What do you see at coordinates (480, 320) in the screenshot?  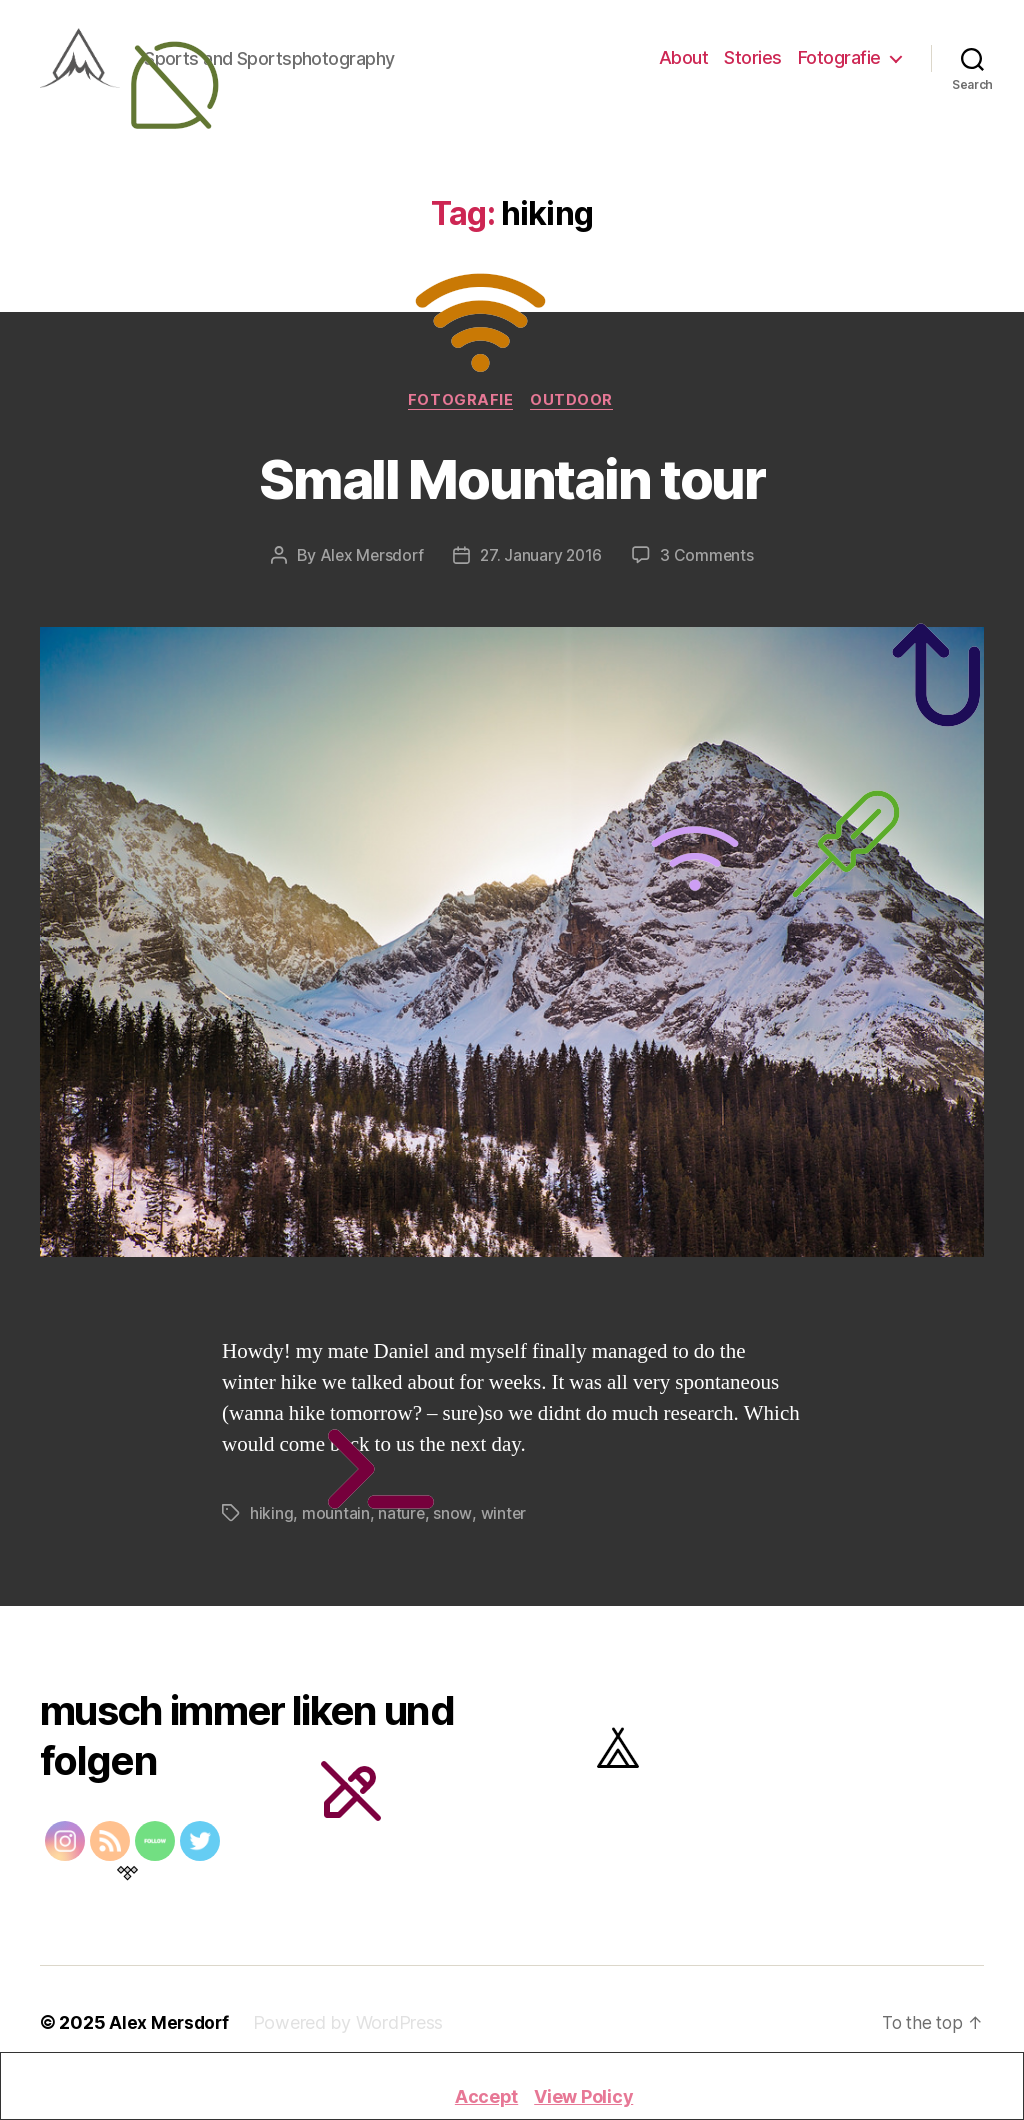 I see `indicates strong wifi signal strength` at bounding box center [480, 320].